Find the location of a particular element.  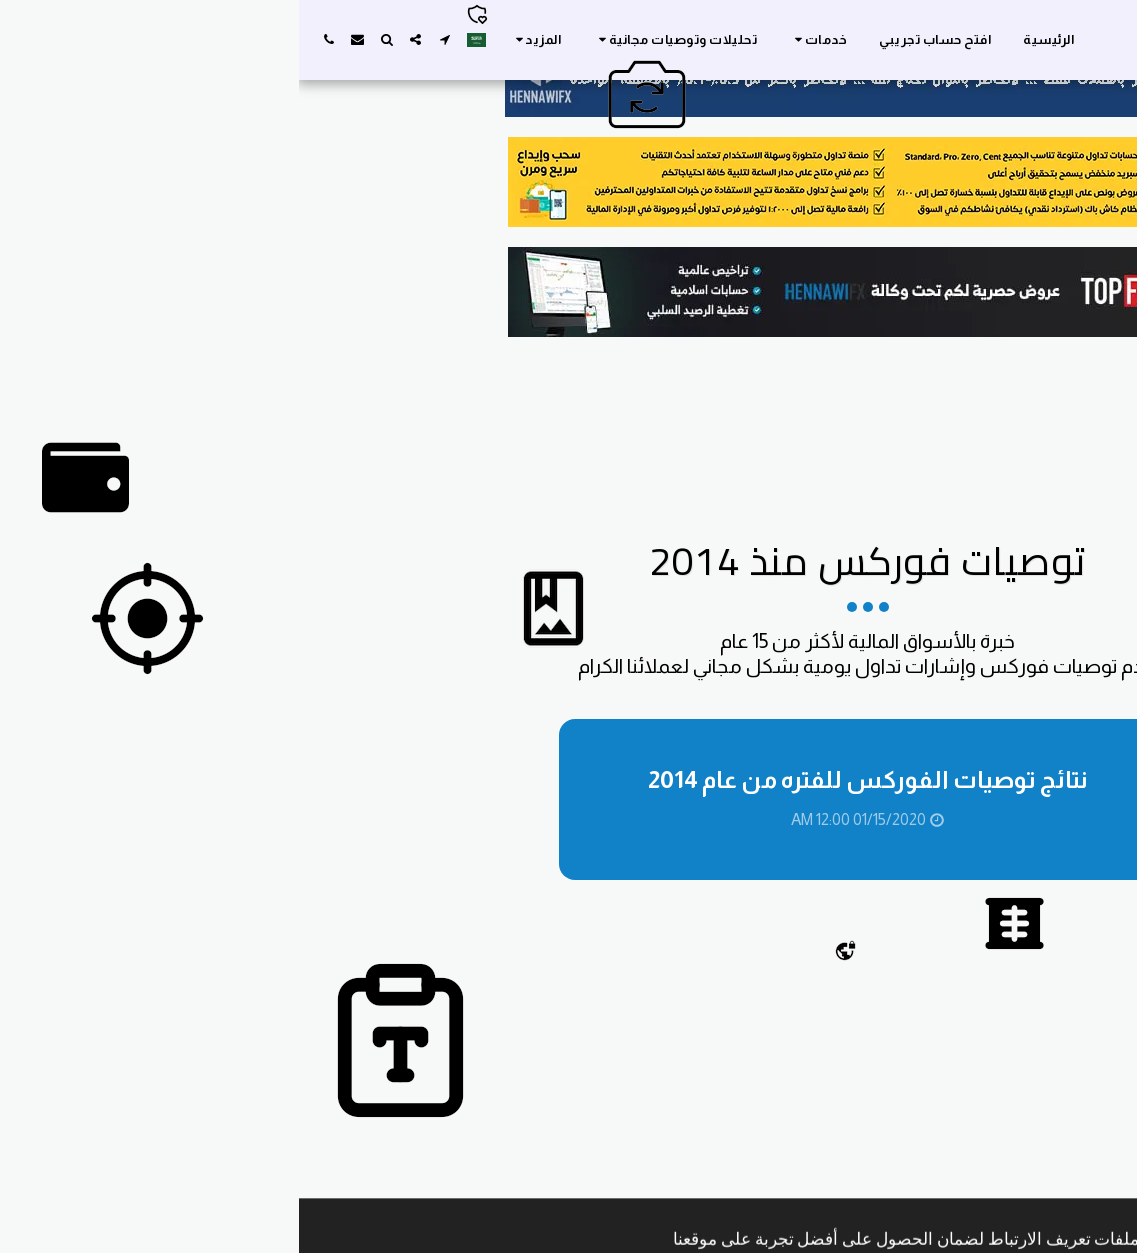

indicates active vpn connection is located at coordinates (845, 950).